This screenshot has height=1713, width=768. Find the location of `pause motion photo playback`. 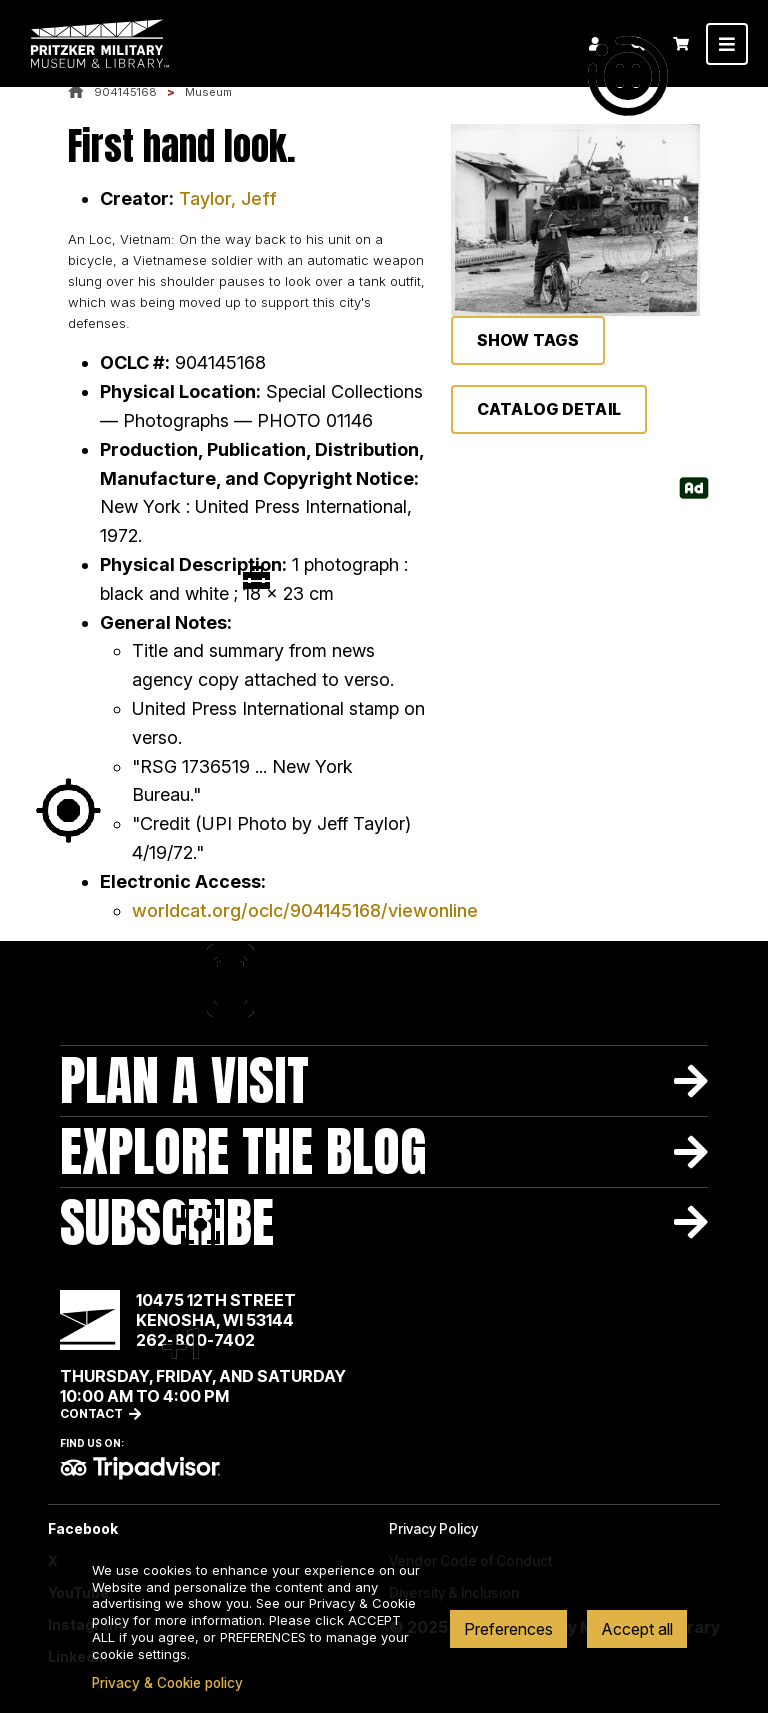

pause motion photo playback is located at coordinates (628, 76).